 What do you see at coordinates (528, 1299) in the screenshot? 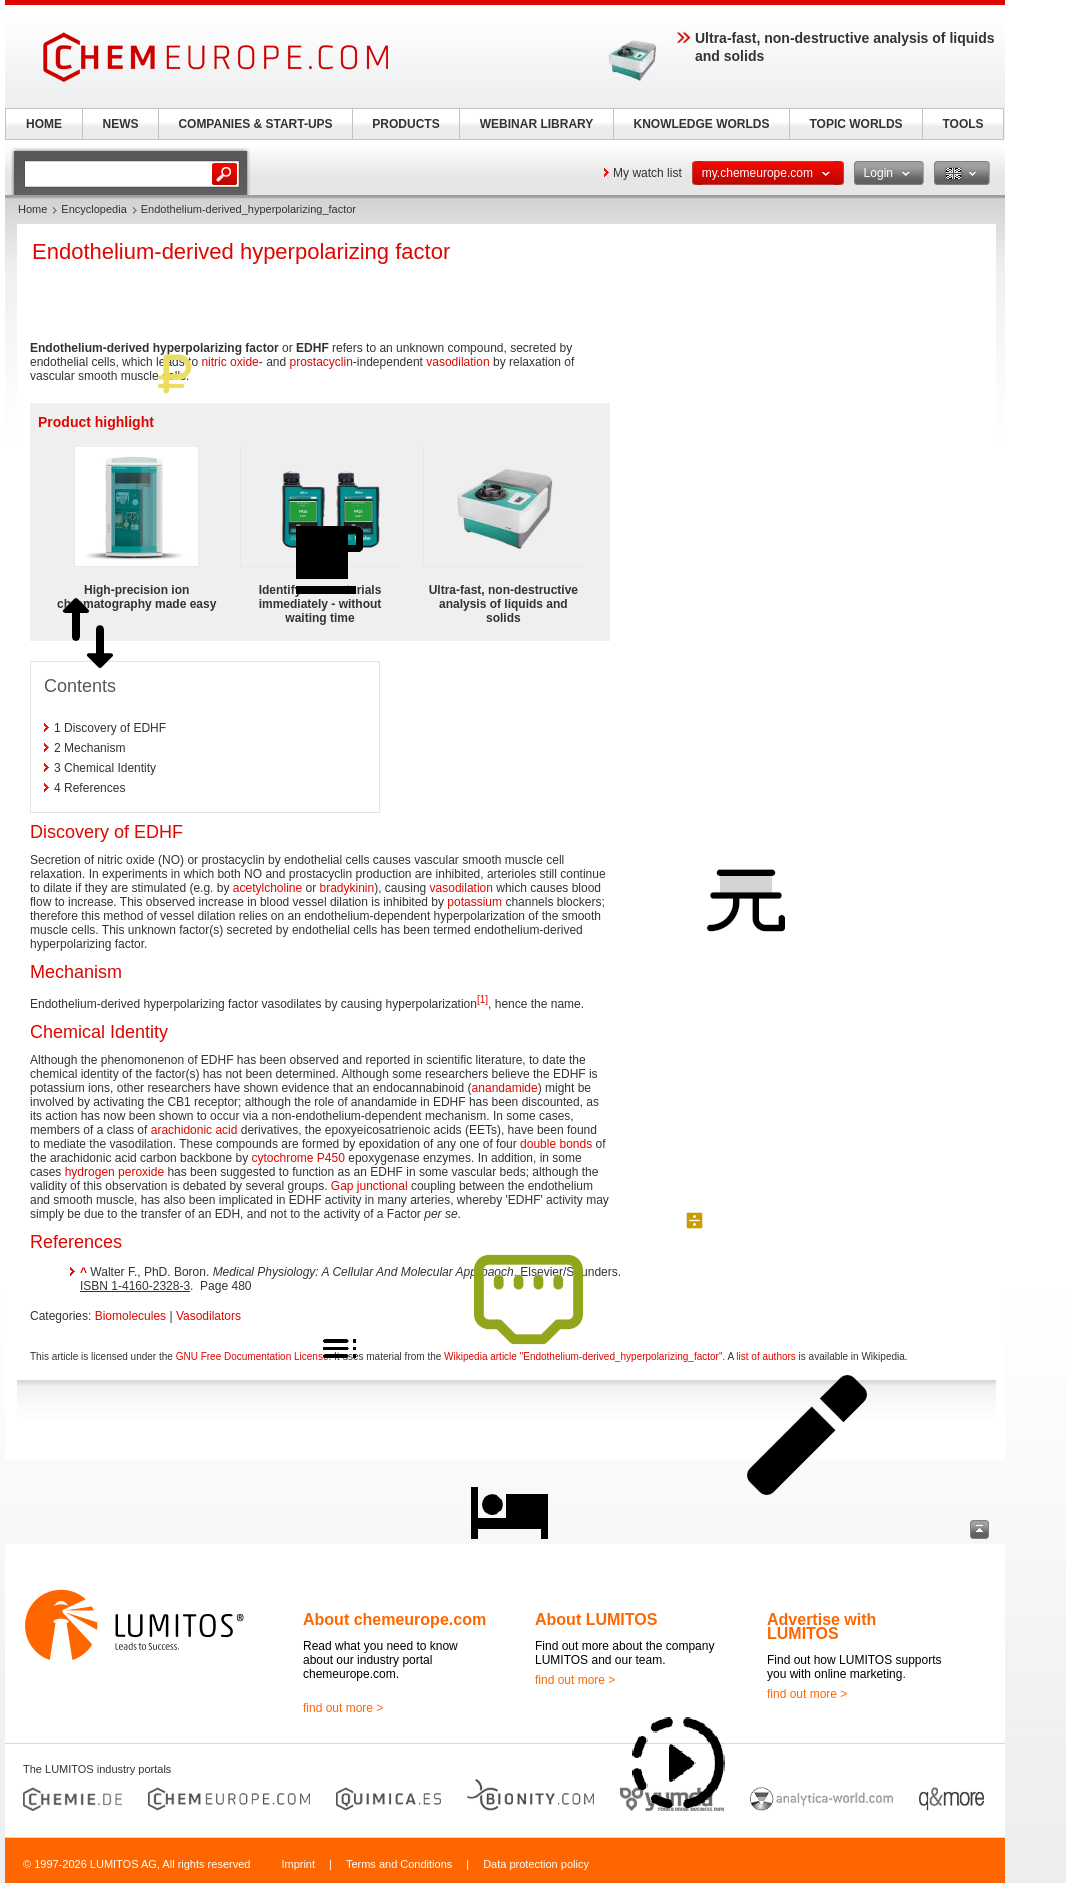
I see `connect via ethernet or wired network` at bounding box center [528, 1299].